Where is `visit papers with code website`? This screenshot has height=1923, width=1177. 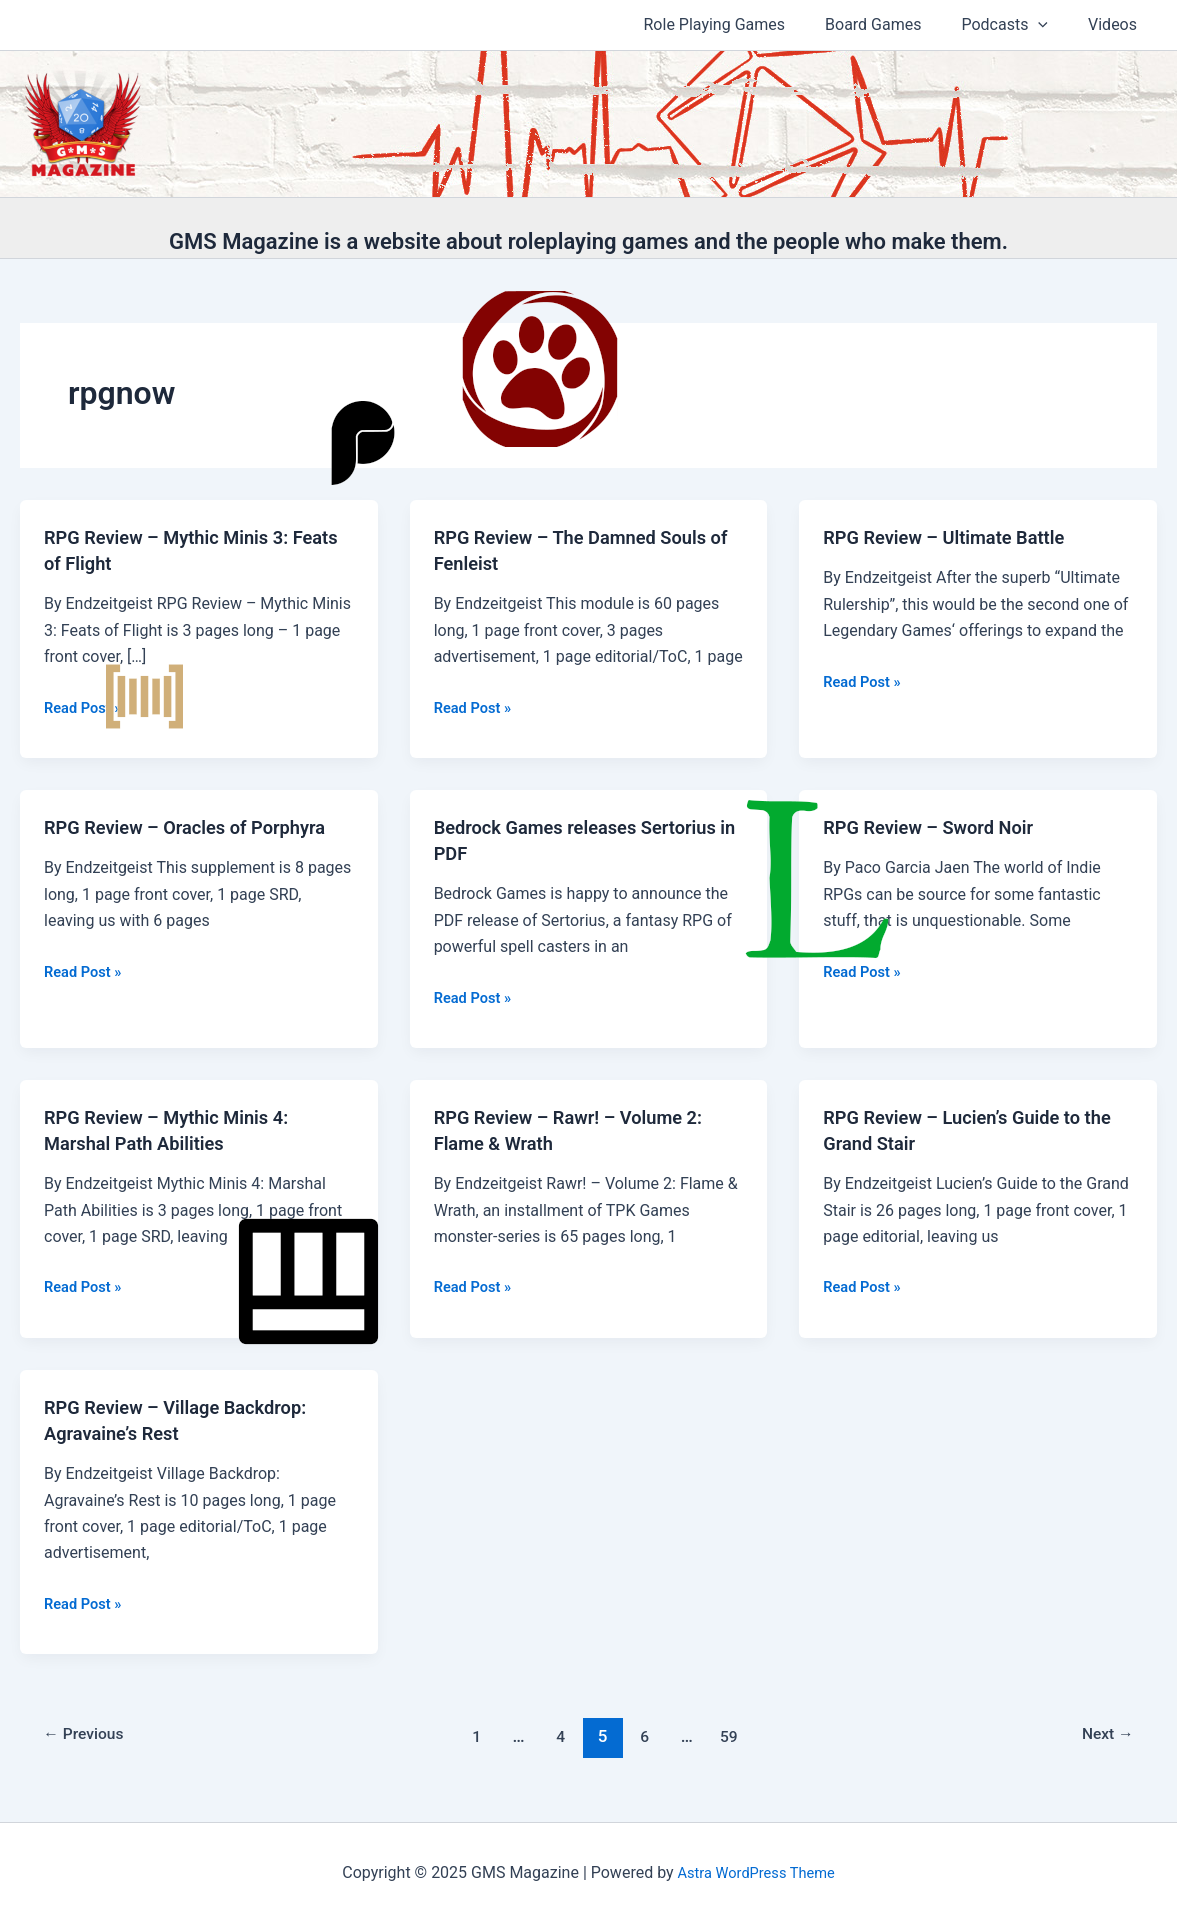 visit papers with code website is located at coordinates (144, 696).